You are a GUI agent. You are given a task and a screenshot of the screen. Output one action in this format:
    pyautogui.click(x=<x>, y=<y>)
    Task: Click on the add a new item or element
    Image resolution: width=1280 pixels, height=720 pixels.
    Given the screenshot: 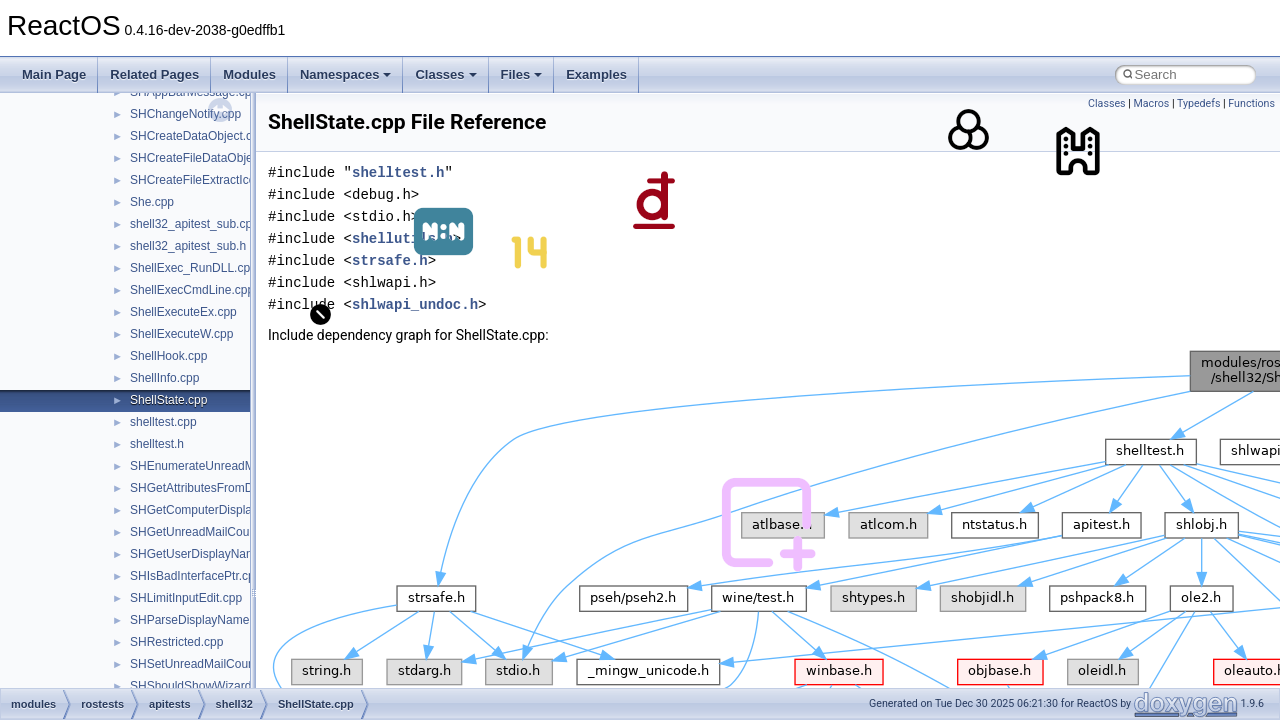 What is the action you would take?
    pyautogui.click(x=766, y=522)
    